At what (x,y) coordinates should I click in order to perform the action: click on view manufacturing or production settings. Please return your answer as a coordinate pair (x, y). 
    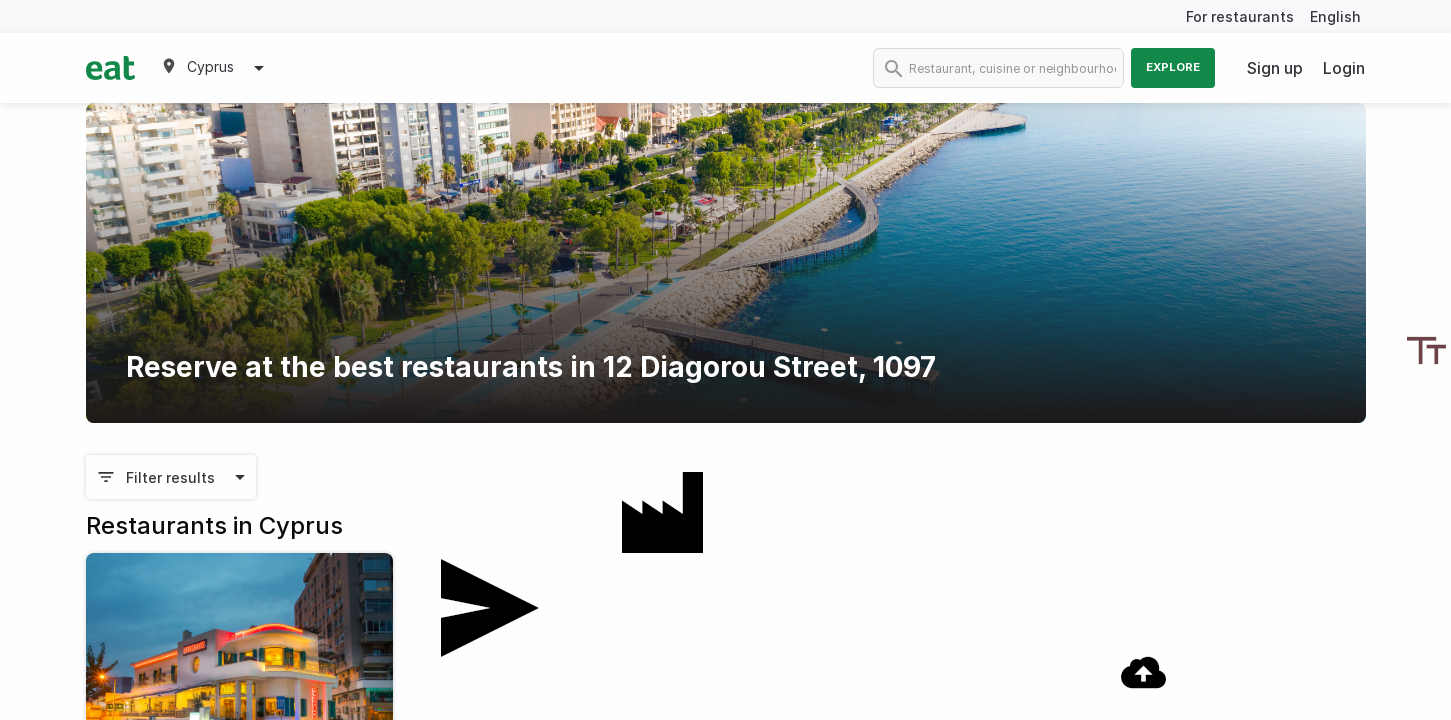
    Looking at the image, I should click on (662, 512).